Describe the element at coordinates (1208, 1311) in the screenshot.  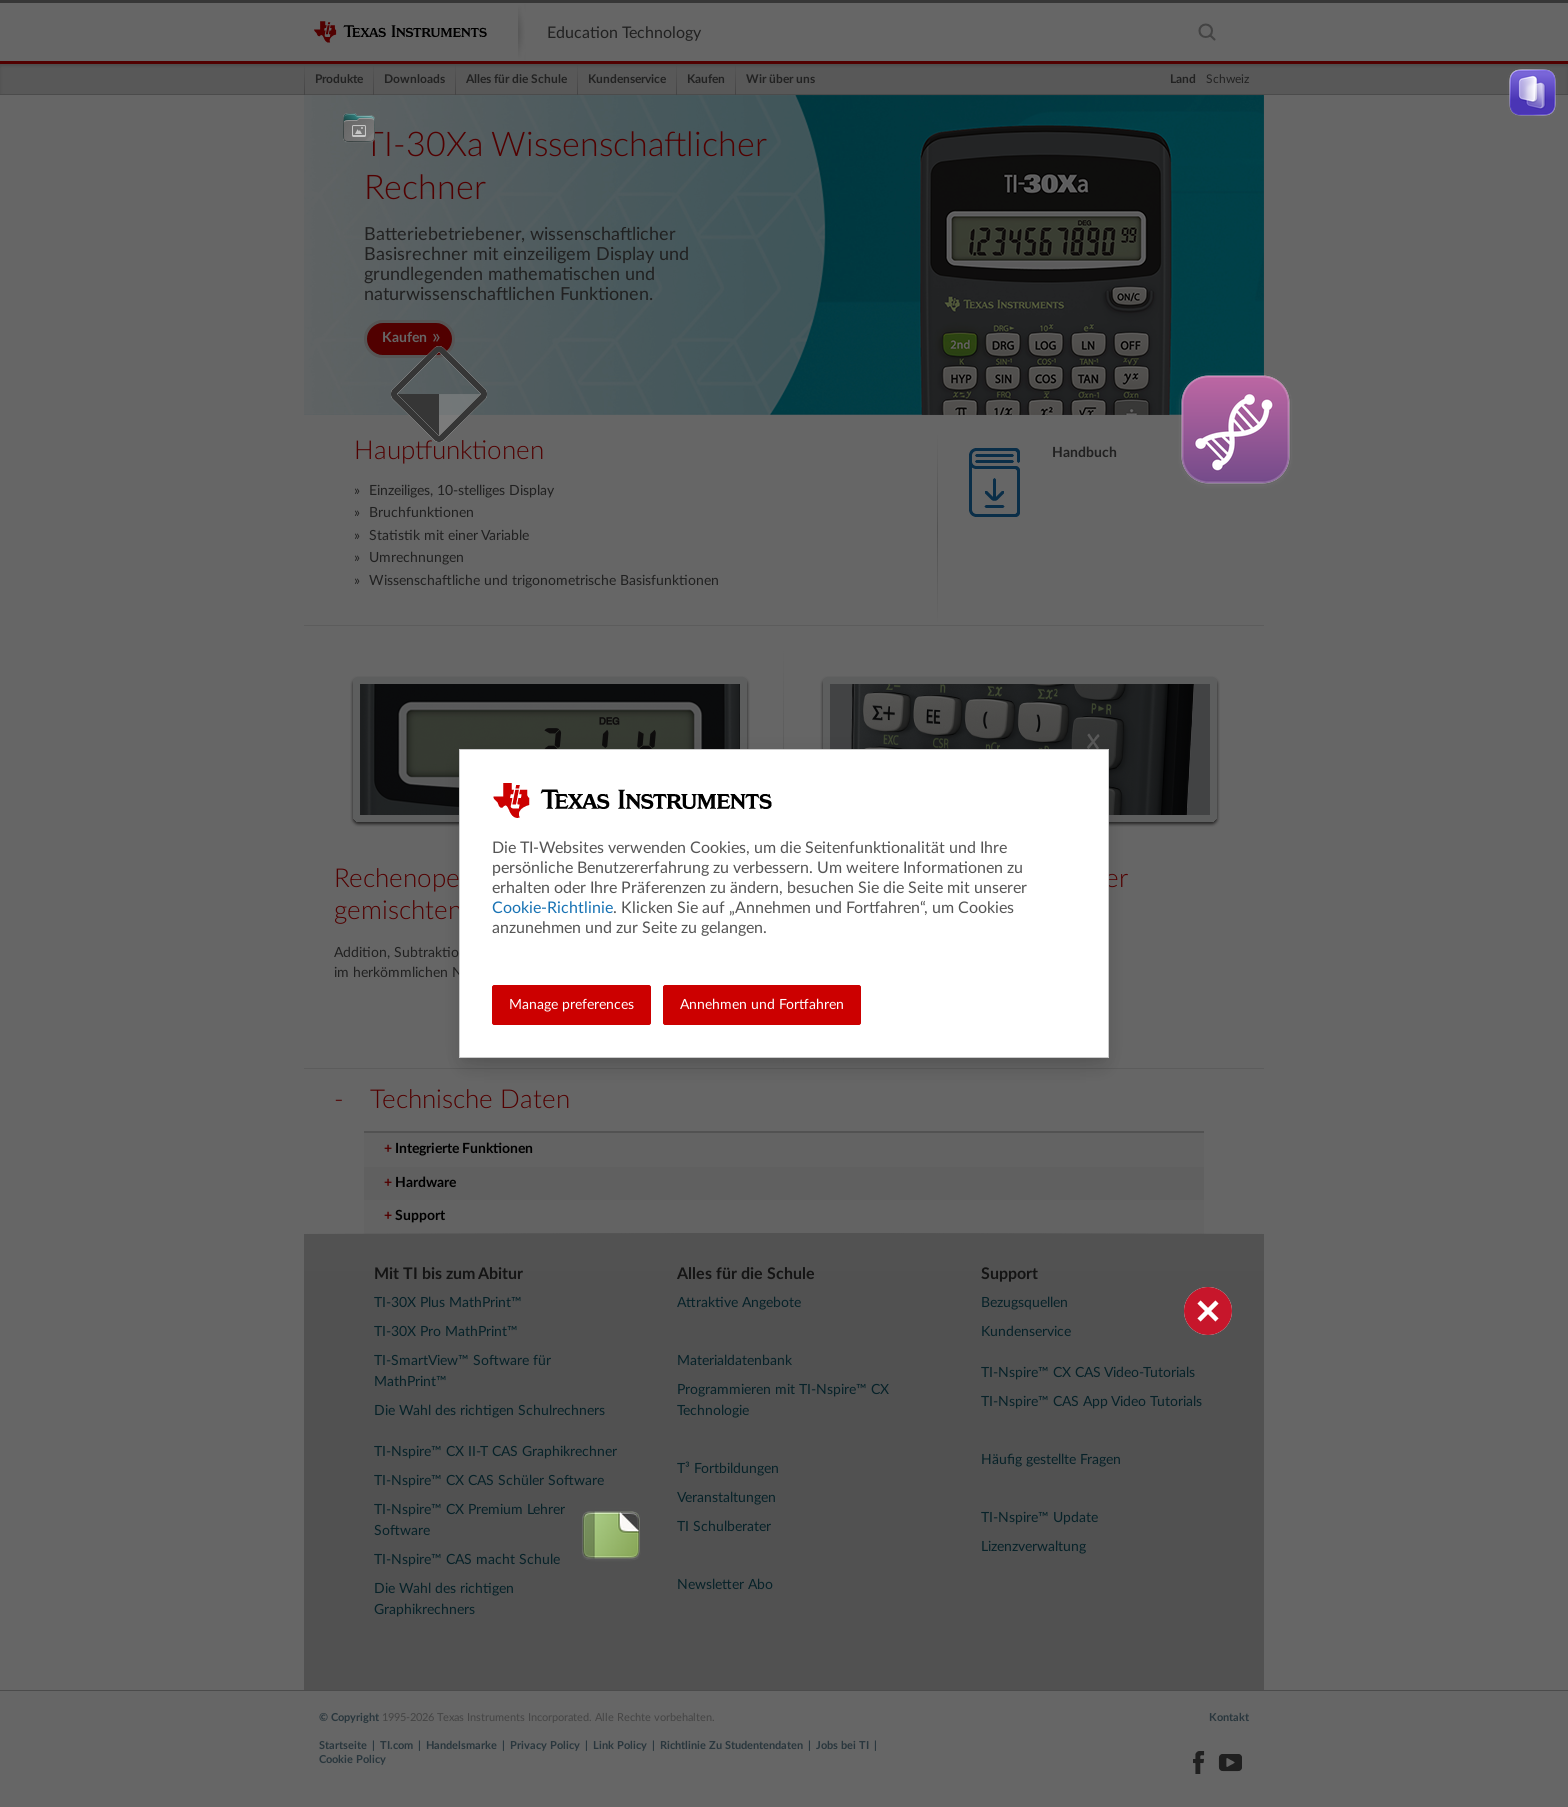
I see `cancel or close a dialog` at that location.